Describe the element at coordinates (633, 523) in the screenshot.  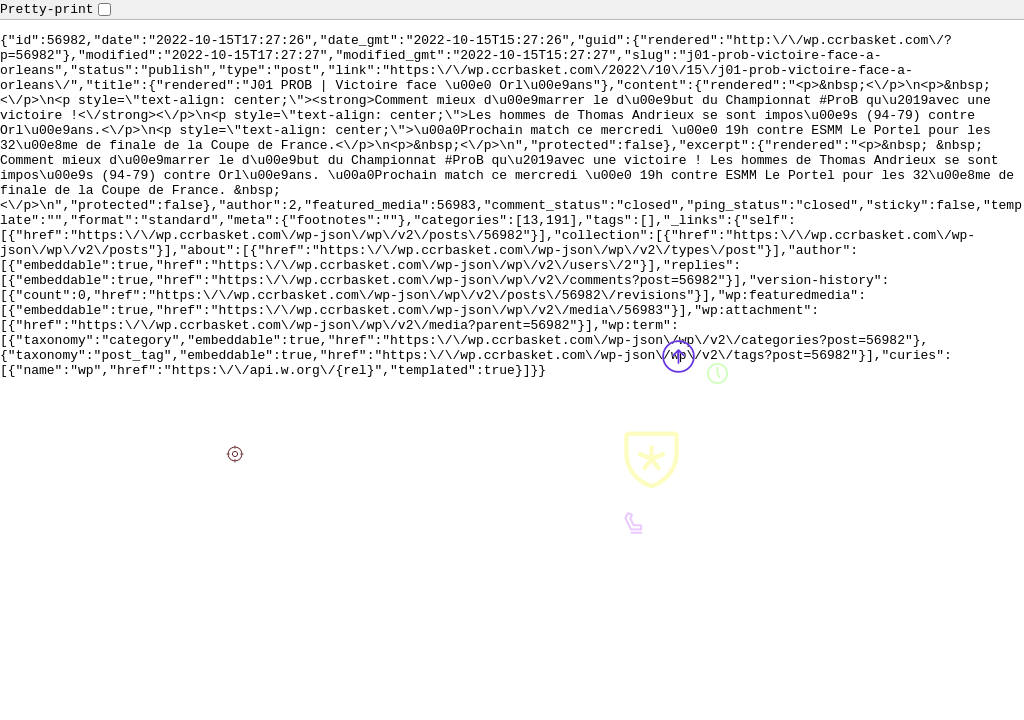
I see `select or reserve a seat` at that location.